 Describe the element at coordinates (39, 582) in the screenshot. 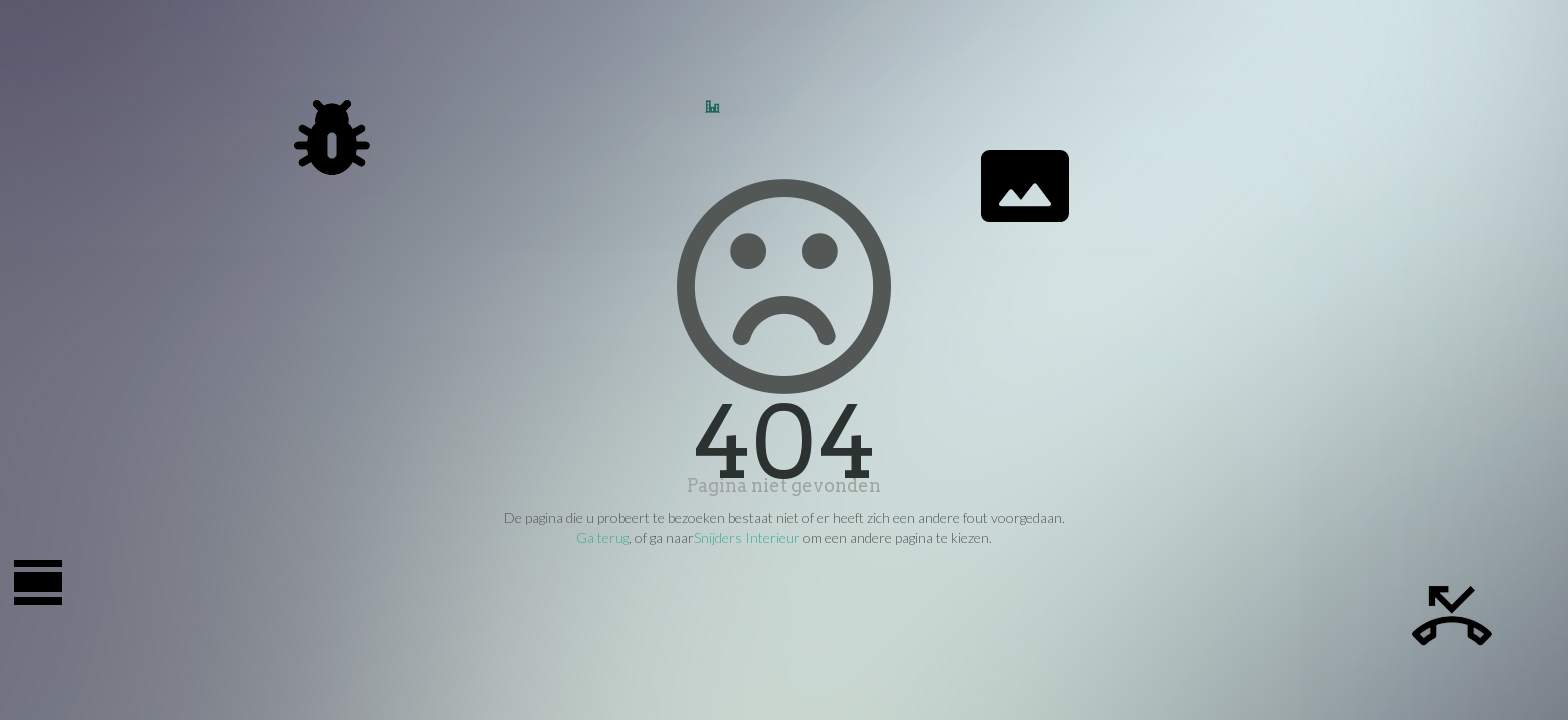

I see `switch to day view in calendar` at that location.